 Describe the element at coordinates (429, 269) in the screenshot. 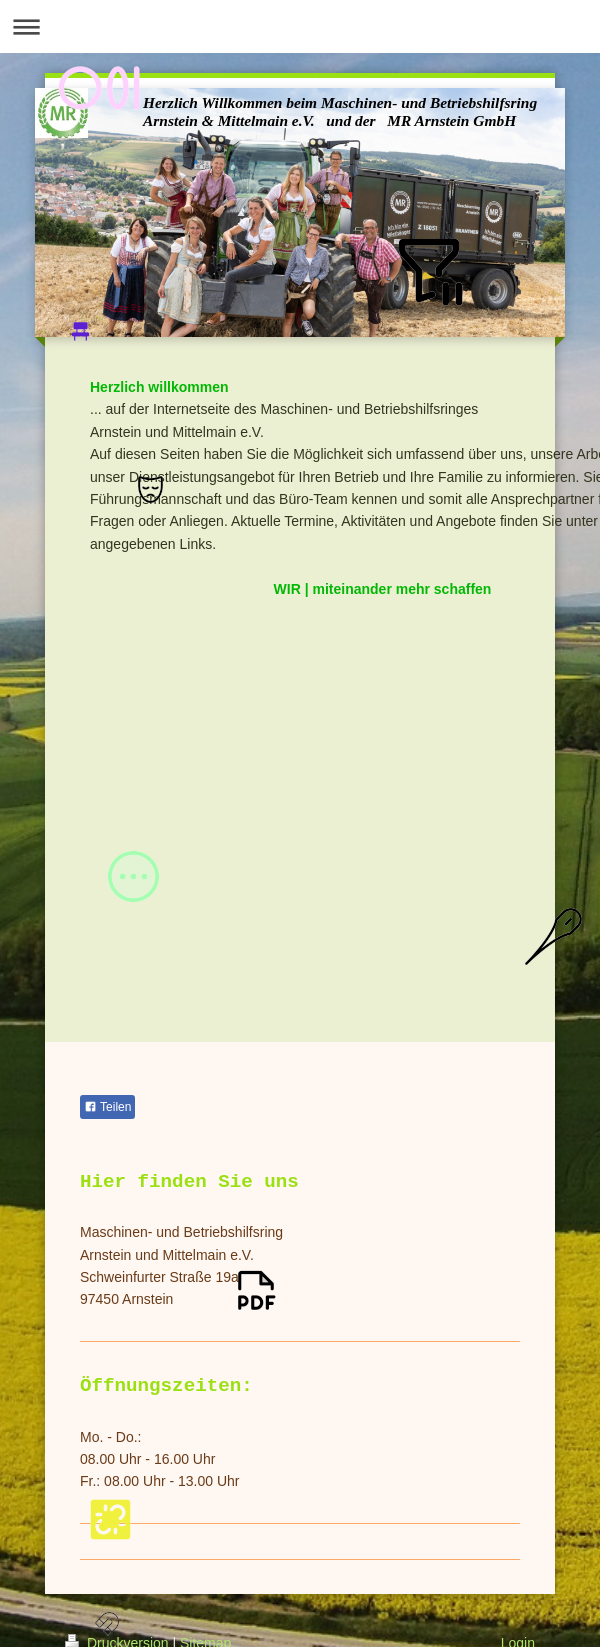

I see `pause active filters` at that location.